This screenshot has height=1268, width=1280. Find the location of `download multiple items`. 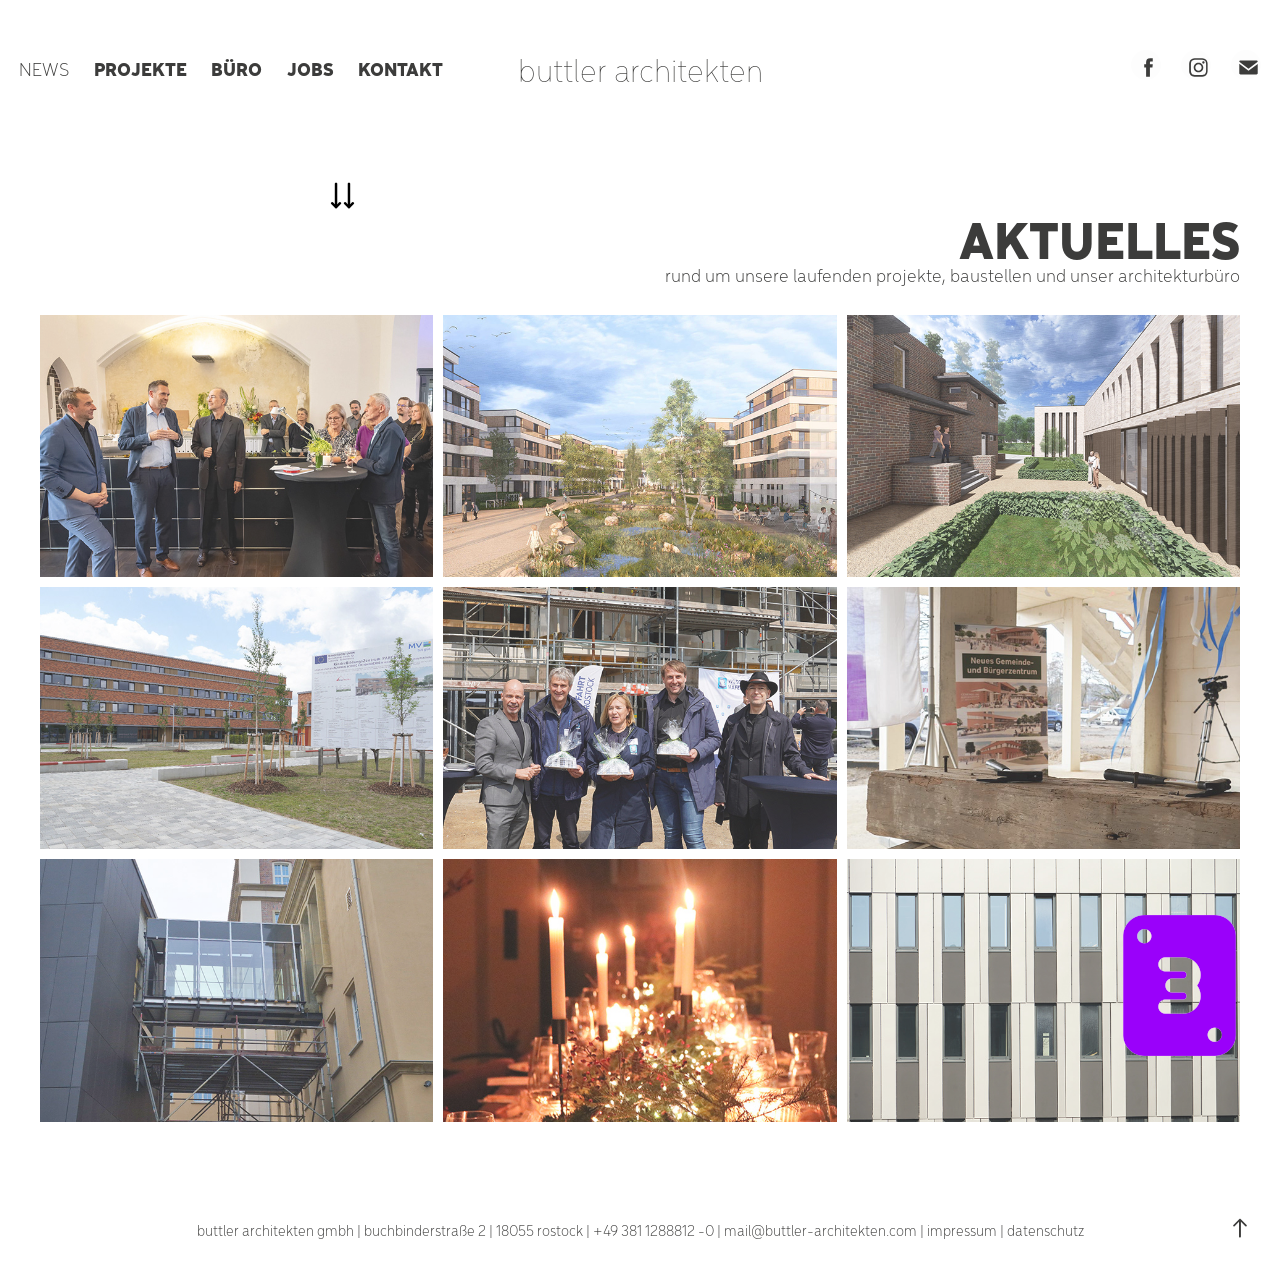

download multiple items is located at coordinates (342, 195).